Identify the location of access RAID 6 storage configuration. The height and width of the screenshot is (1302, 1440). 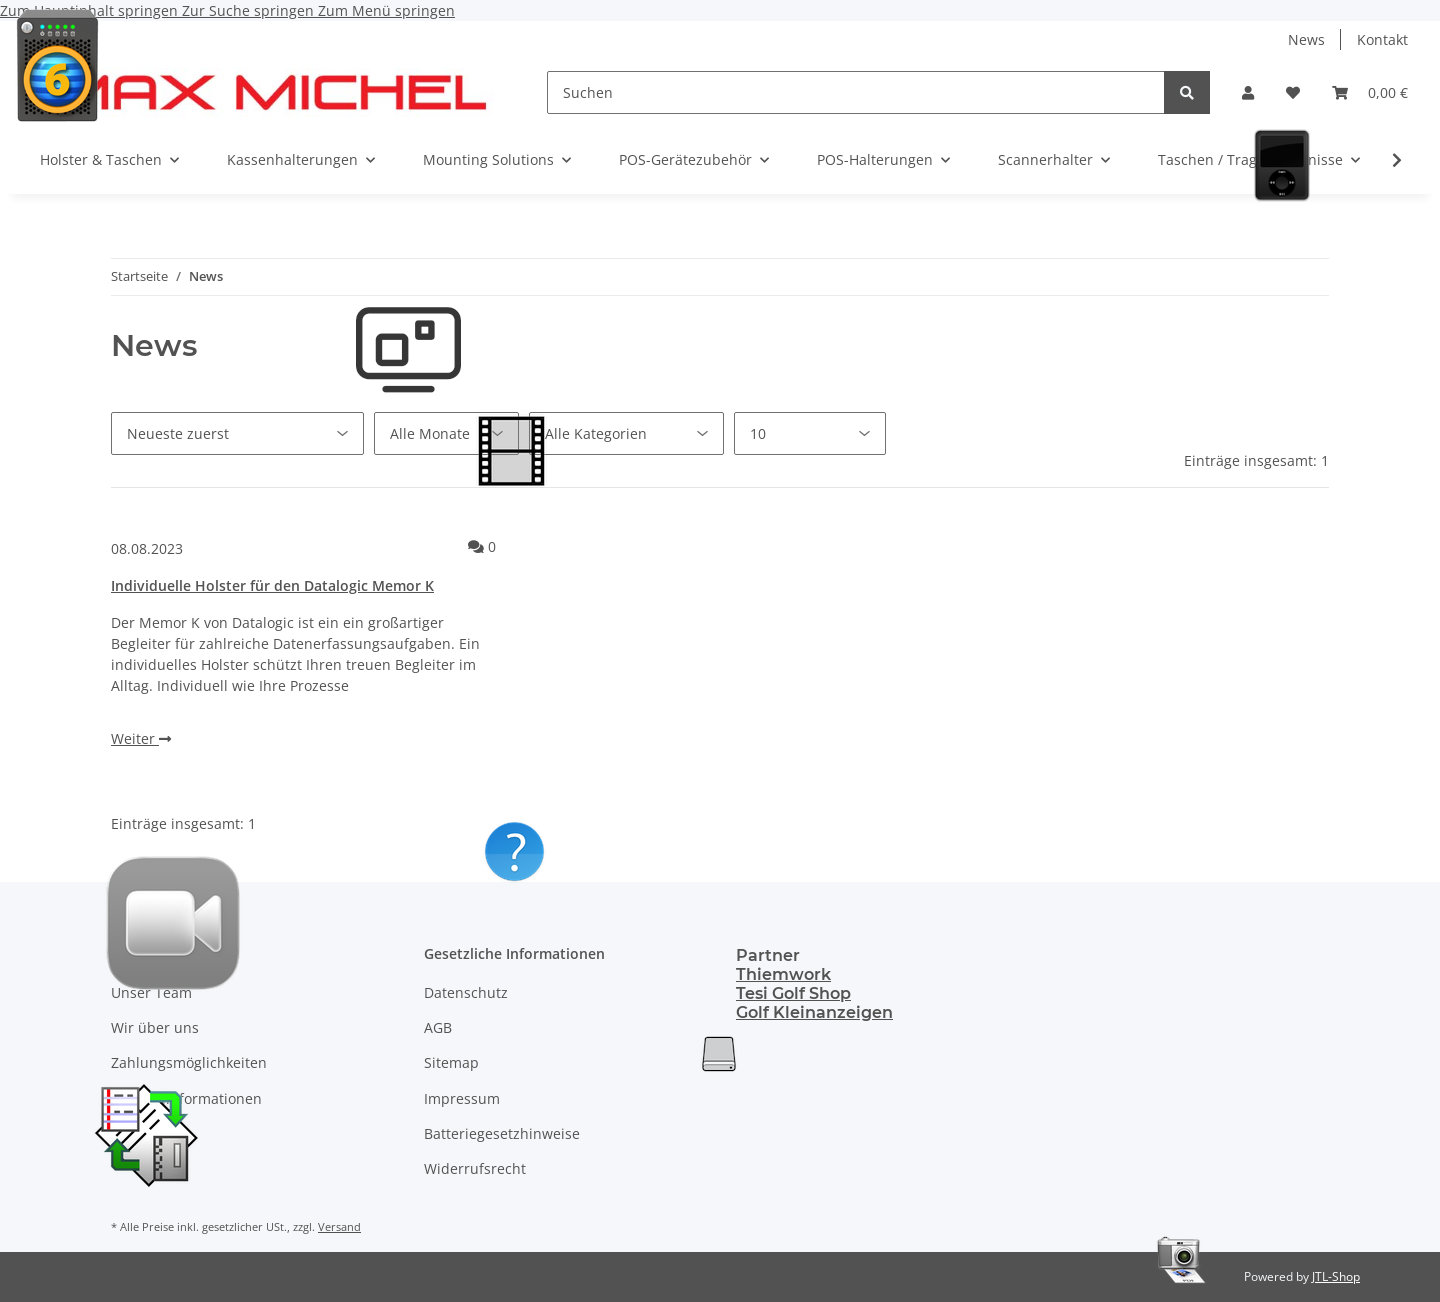
(57, 65).